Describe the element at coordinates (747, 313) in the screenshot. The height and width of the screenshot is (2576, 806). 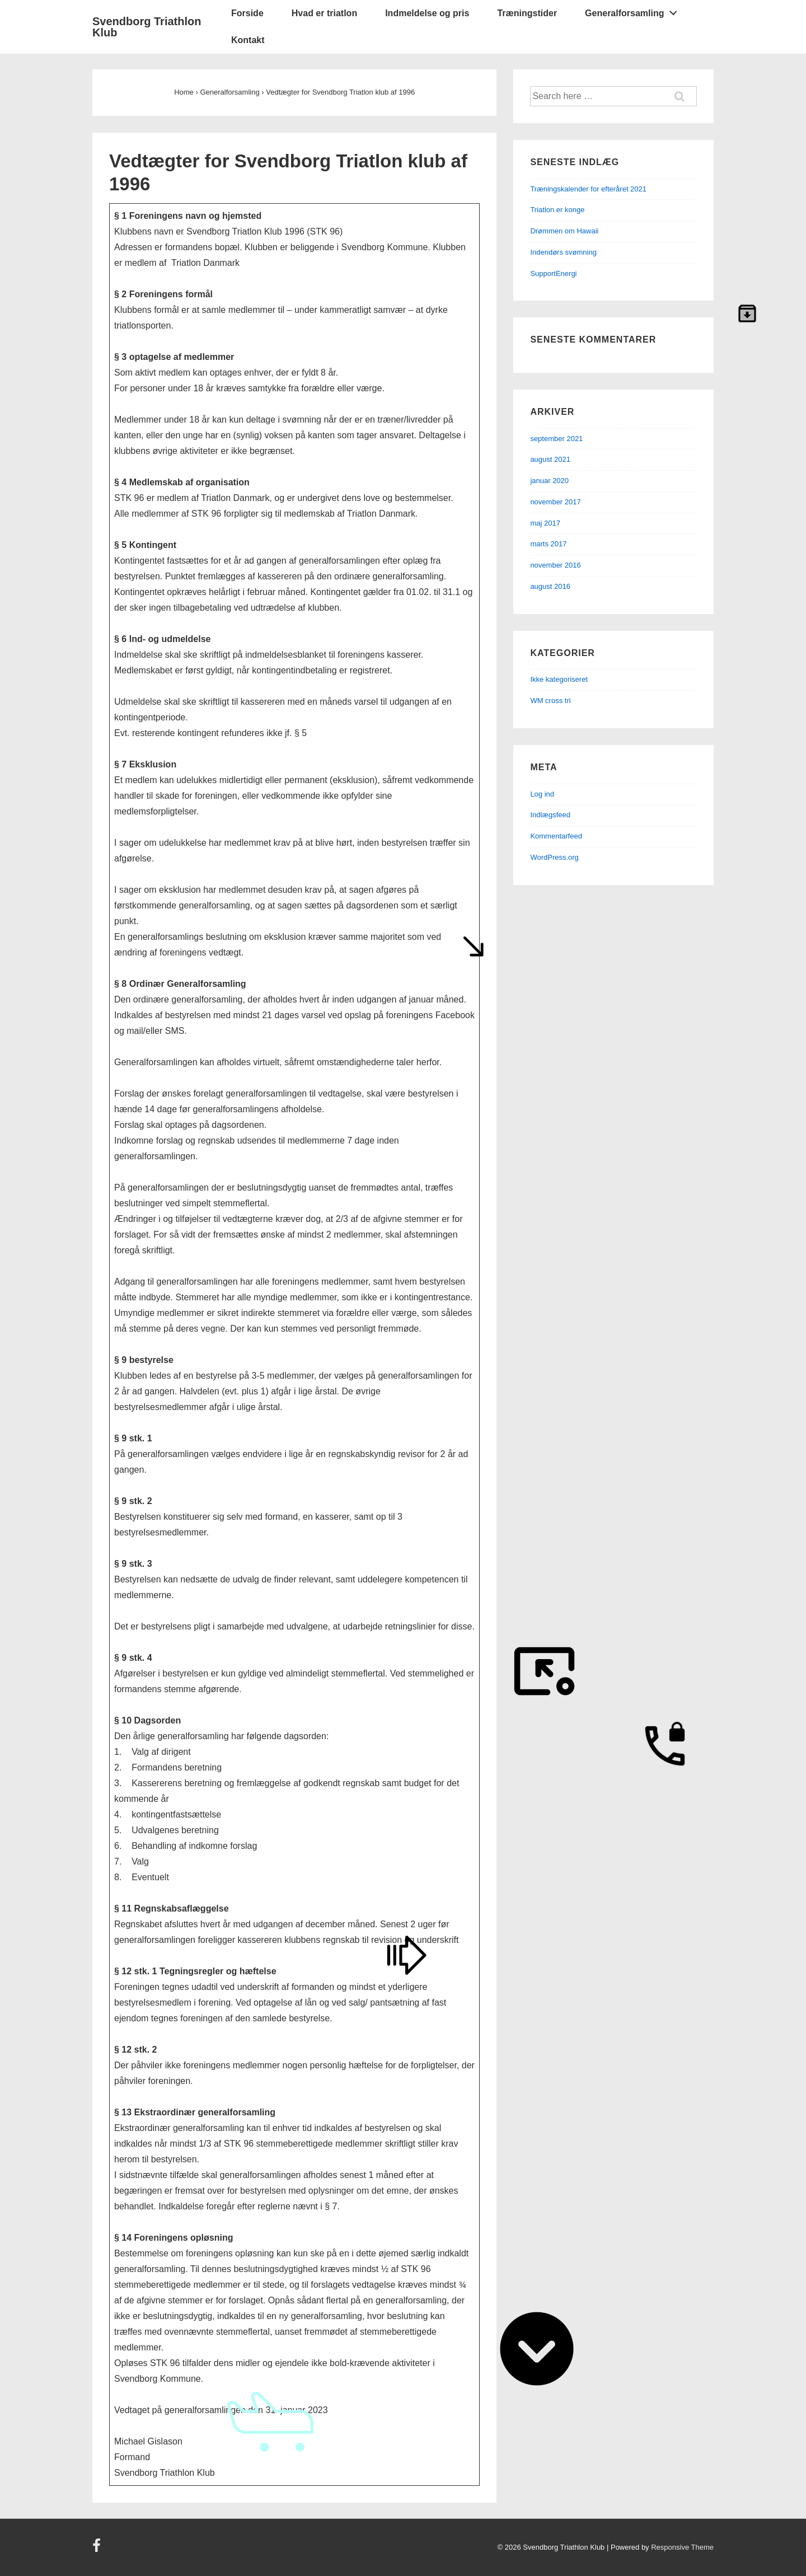
I see `archive selected items` at that location.